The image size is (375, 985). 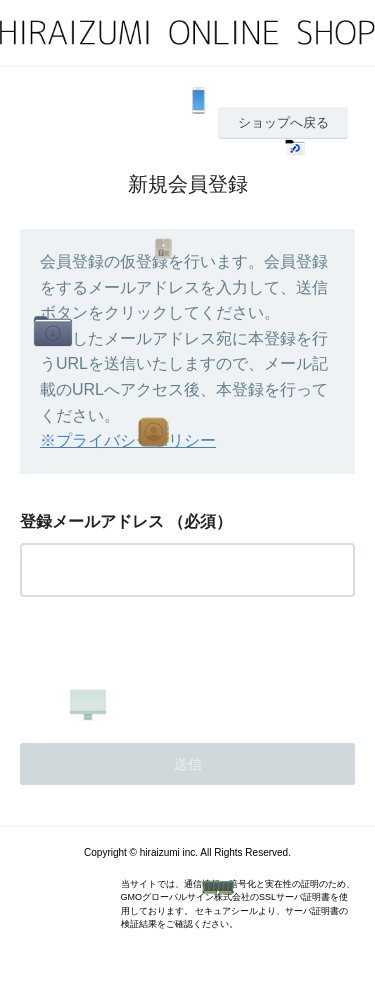 I want to click on indicates a connected iPhone device, so click(x=198, y=100).